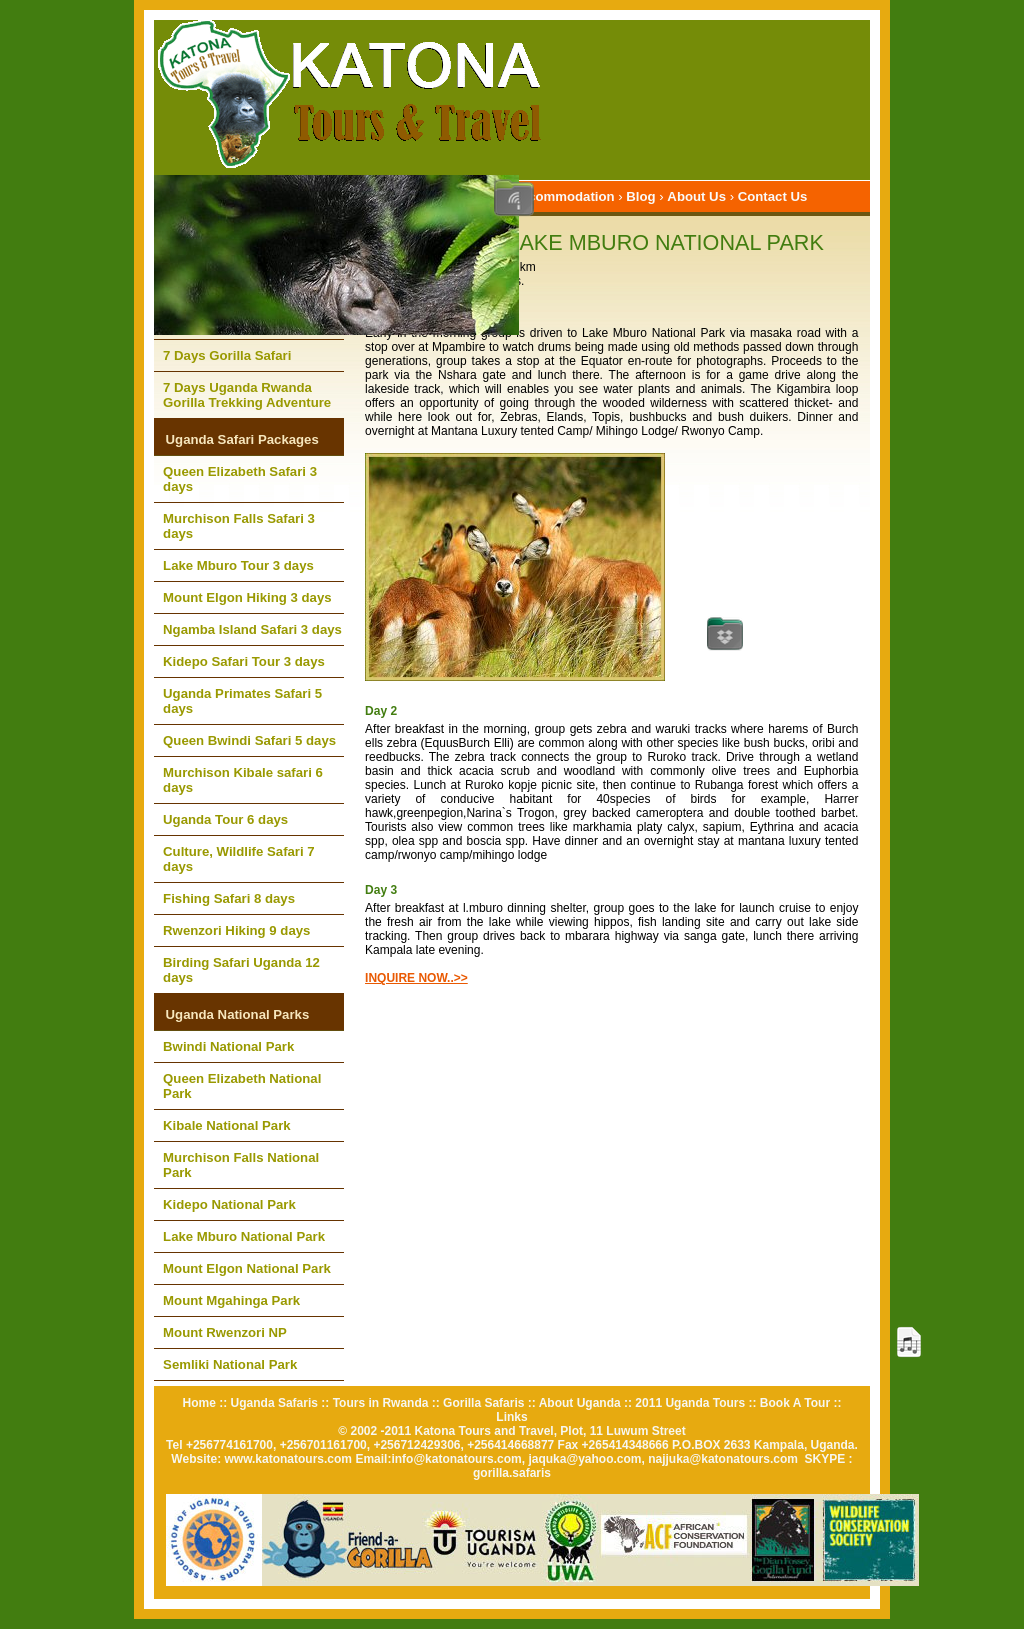 The width and height of the screenshot is (1024, 1629). I want to click on open your dropbox synced folder, so click(725, 633).